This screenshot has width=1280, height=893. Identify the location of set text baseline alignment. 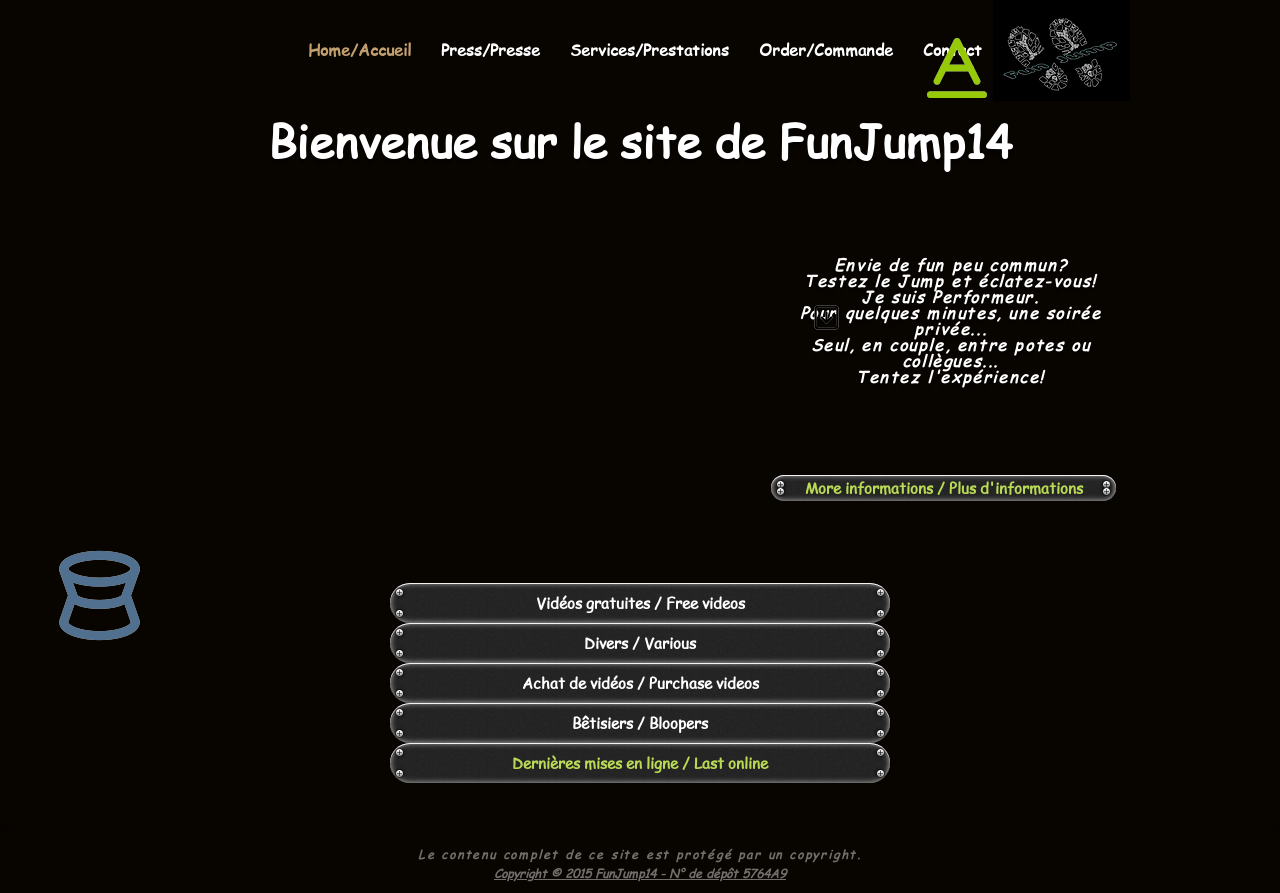
(957, 68).